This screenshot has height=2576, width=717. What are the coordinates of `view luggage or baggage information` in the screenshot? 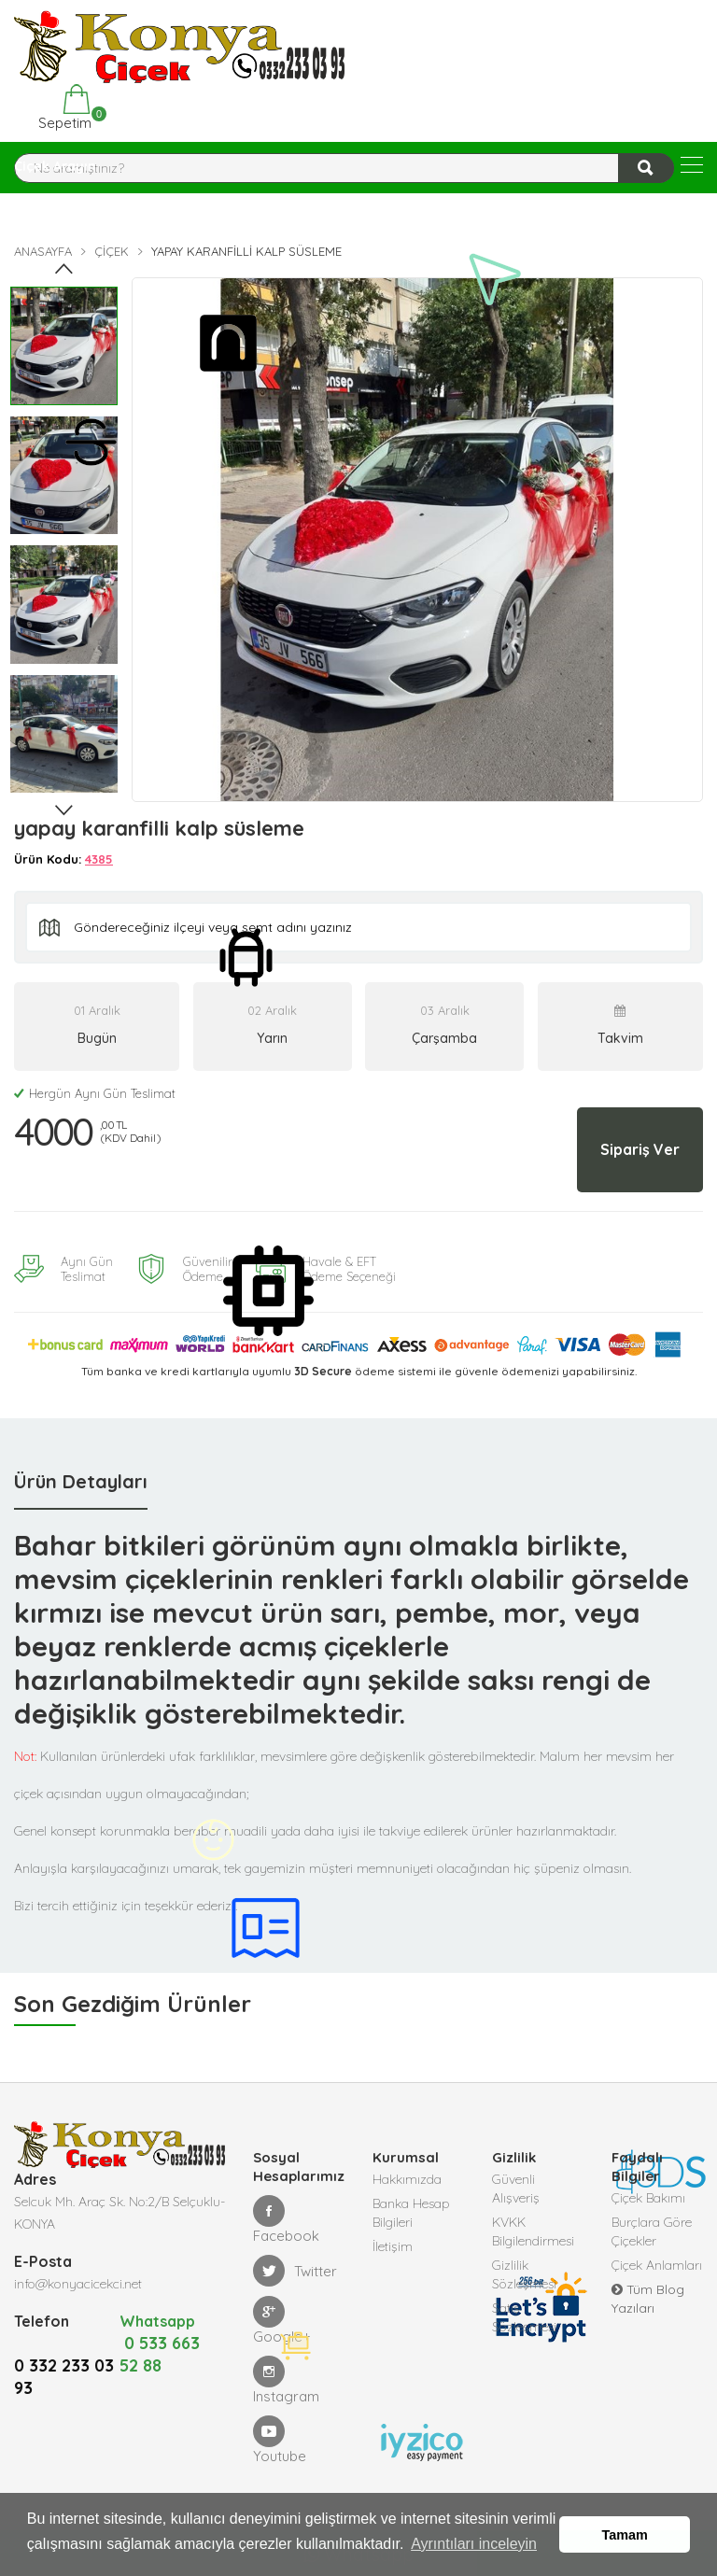 It's located at (295, 2345).